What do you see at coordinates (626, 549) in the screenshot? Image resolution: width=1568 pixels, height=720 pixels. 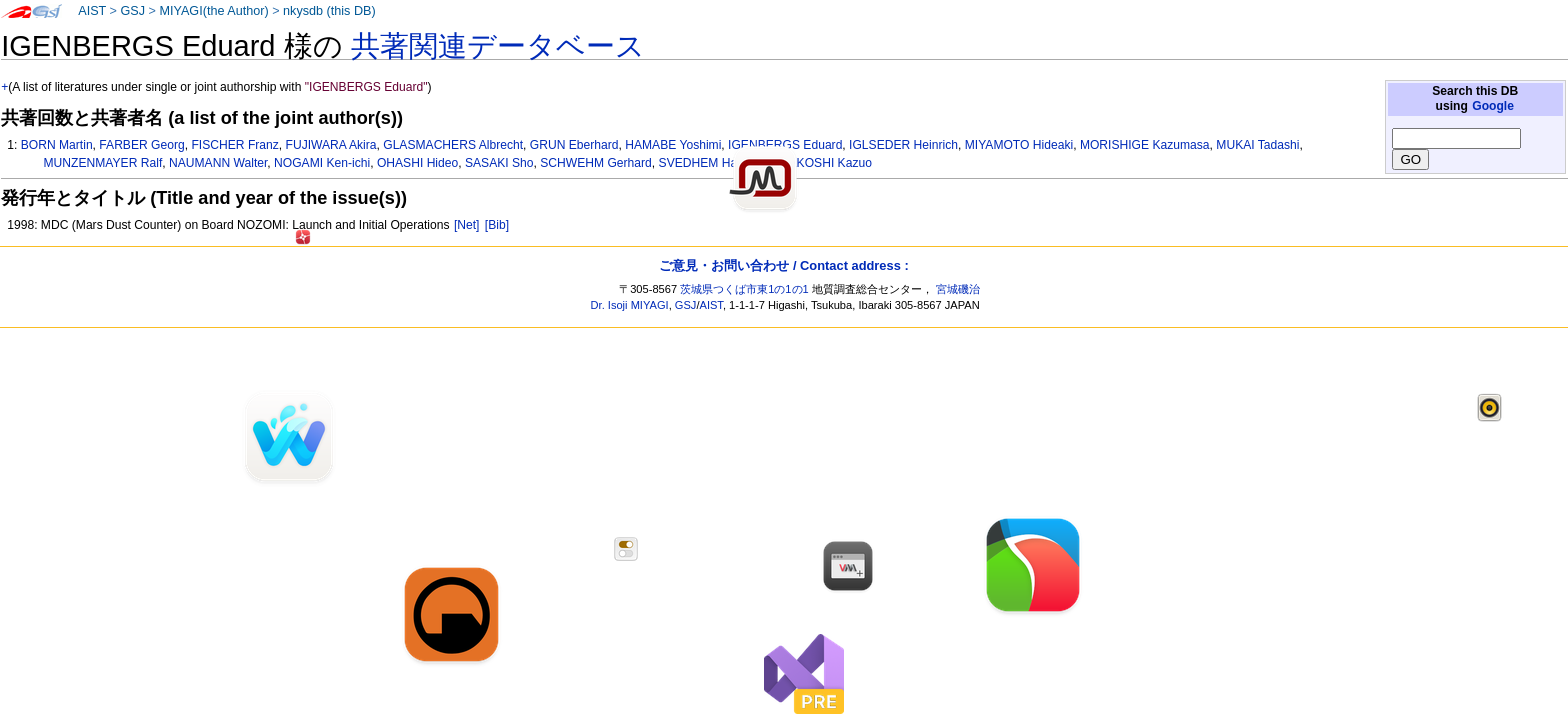 I see `open gnome tweaks settings` at bounding box center [626, 549].